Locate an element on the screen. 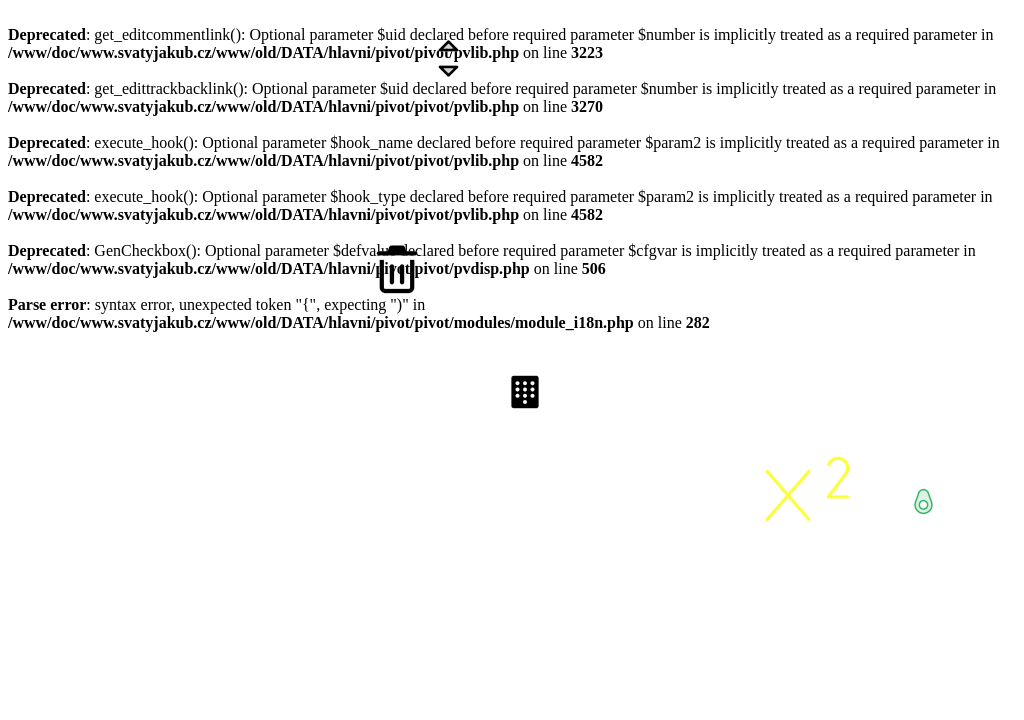  indicates healthy or vegetarian food options is located at coordinates (923, 501).